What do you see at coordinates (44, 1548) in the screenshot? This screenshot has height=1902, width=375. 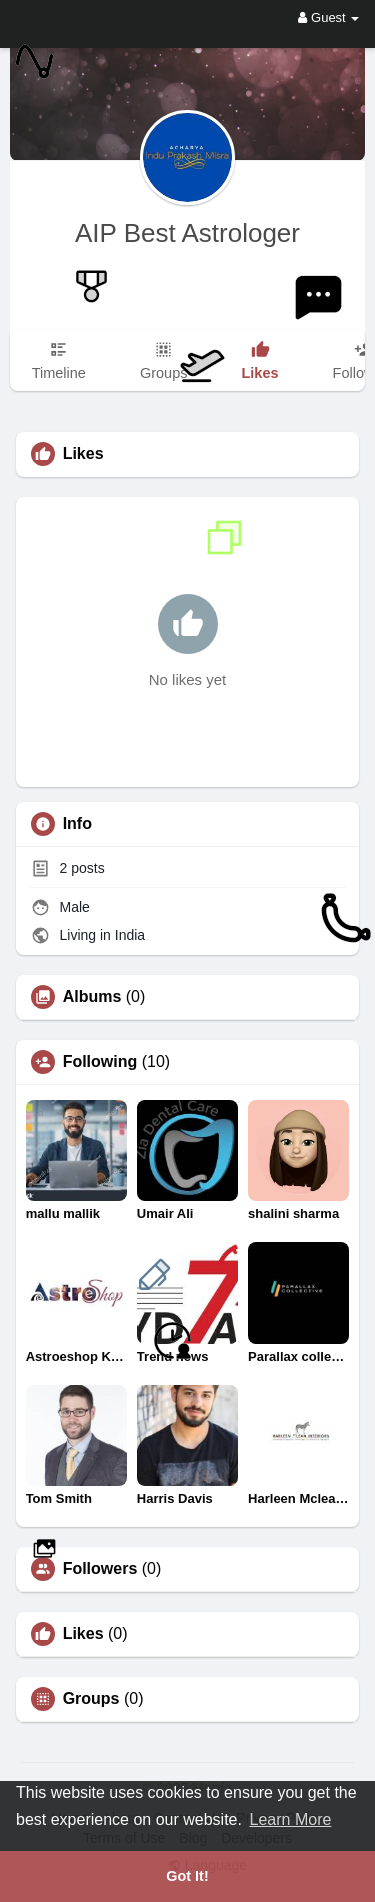 I see `view photo gallery or image library` at bounding box center [44, 1548].